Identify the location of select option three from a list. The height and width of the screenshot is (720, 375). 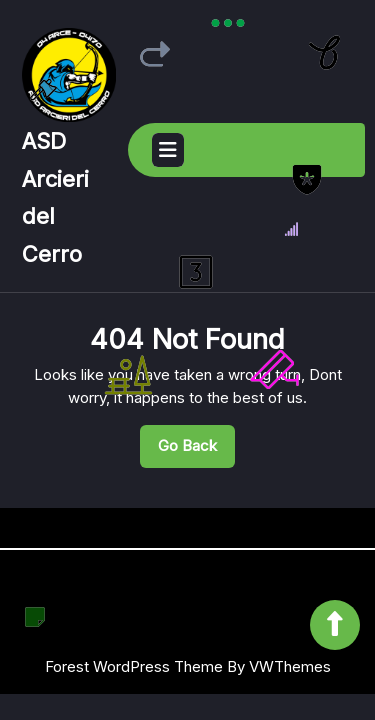
(196, 272).